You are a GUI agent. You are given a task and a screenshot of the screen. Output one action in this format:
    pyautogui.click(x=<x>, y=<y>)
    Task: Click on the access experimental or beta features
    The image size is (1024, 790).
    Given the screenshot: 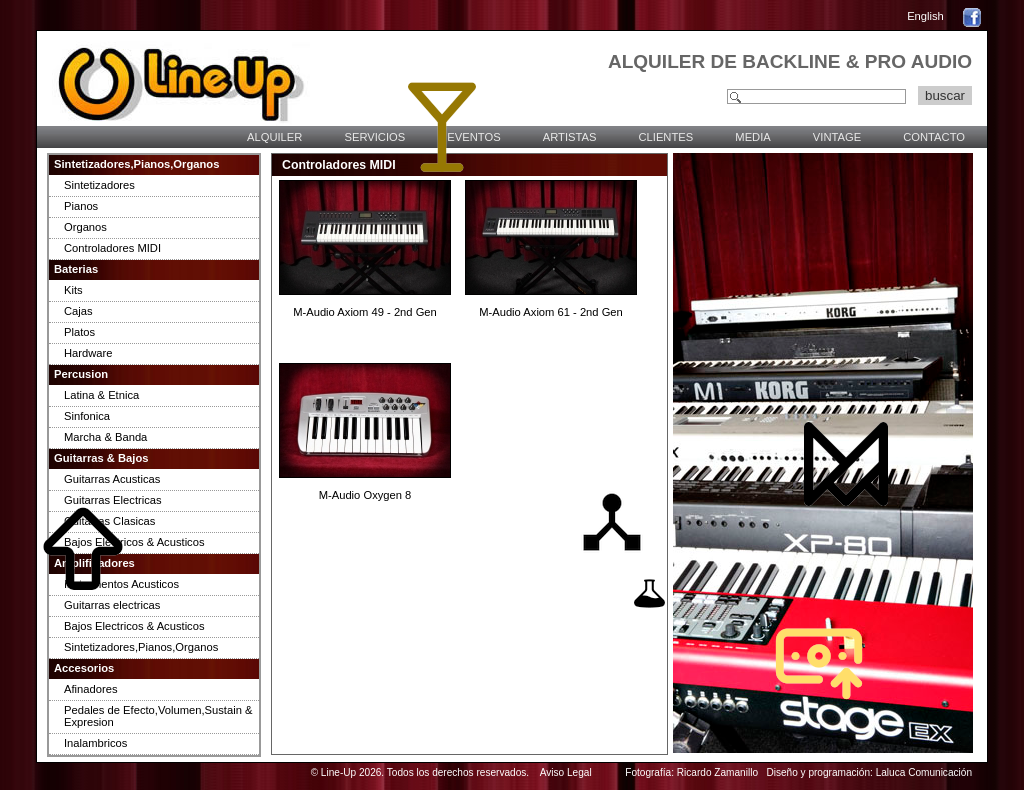 What is the action you would take?
    pyautogui.click(x=649, y=593)
    